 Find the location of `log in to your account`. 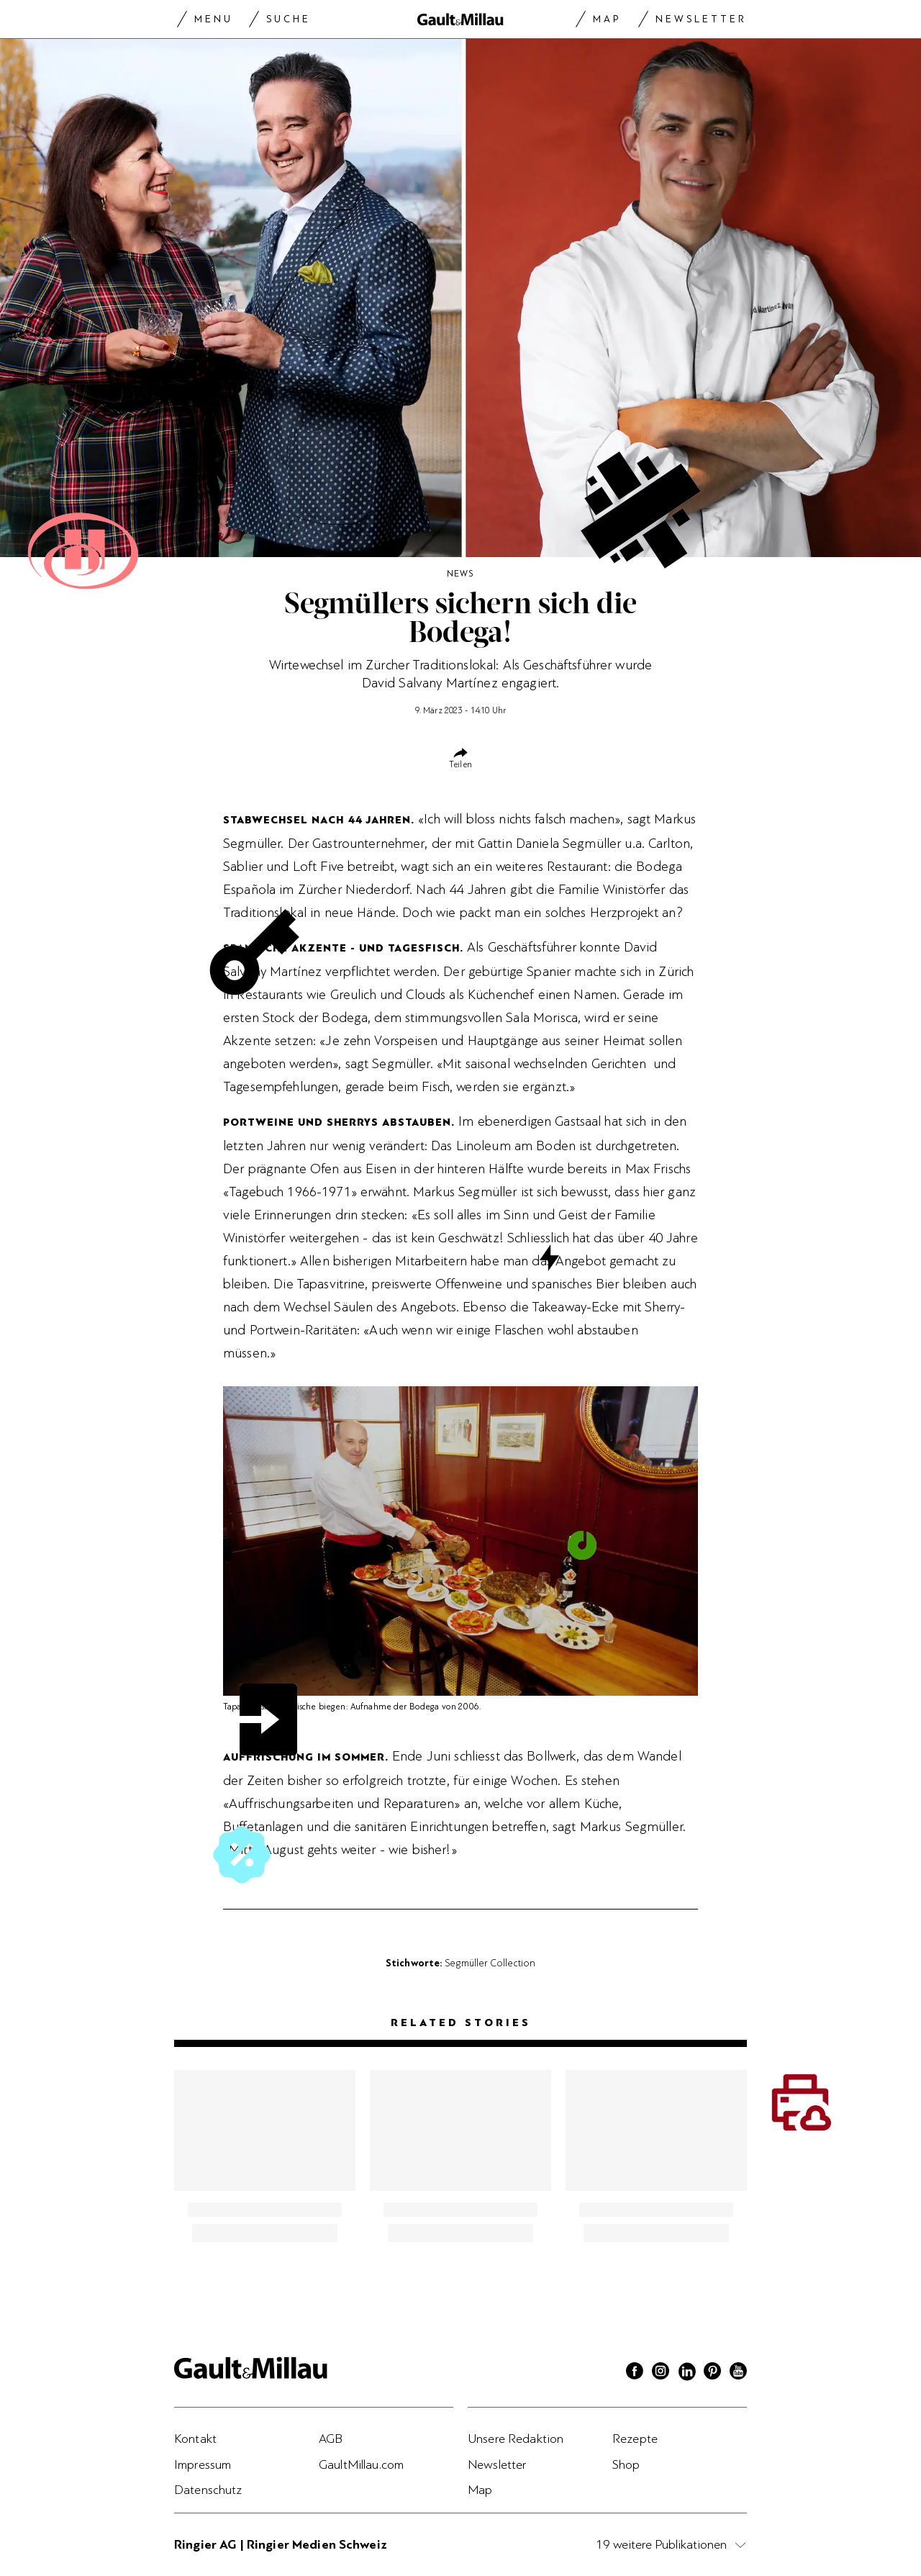

log in to your account is located at coordinates (268, 1719).